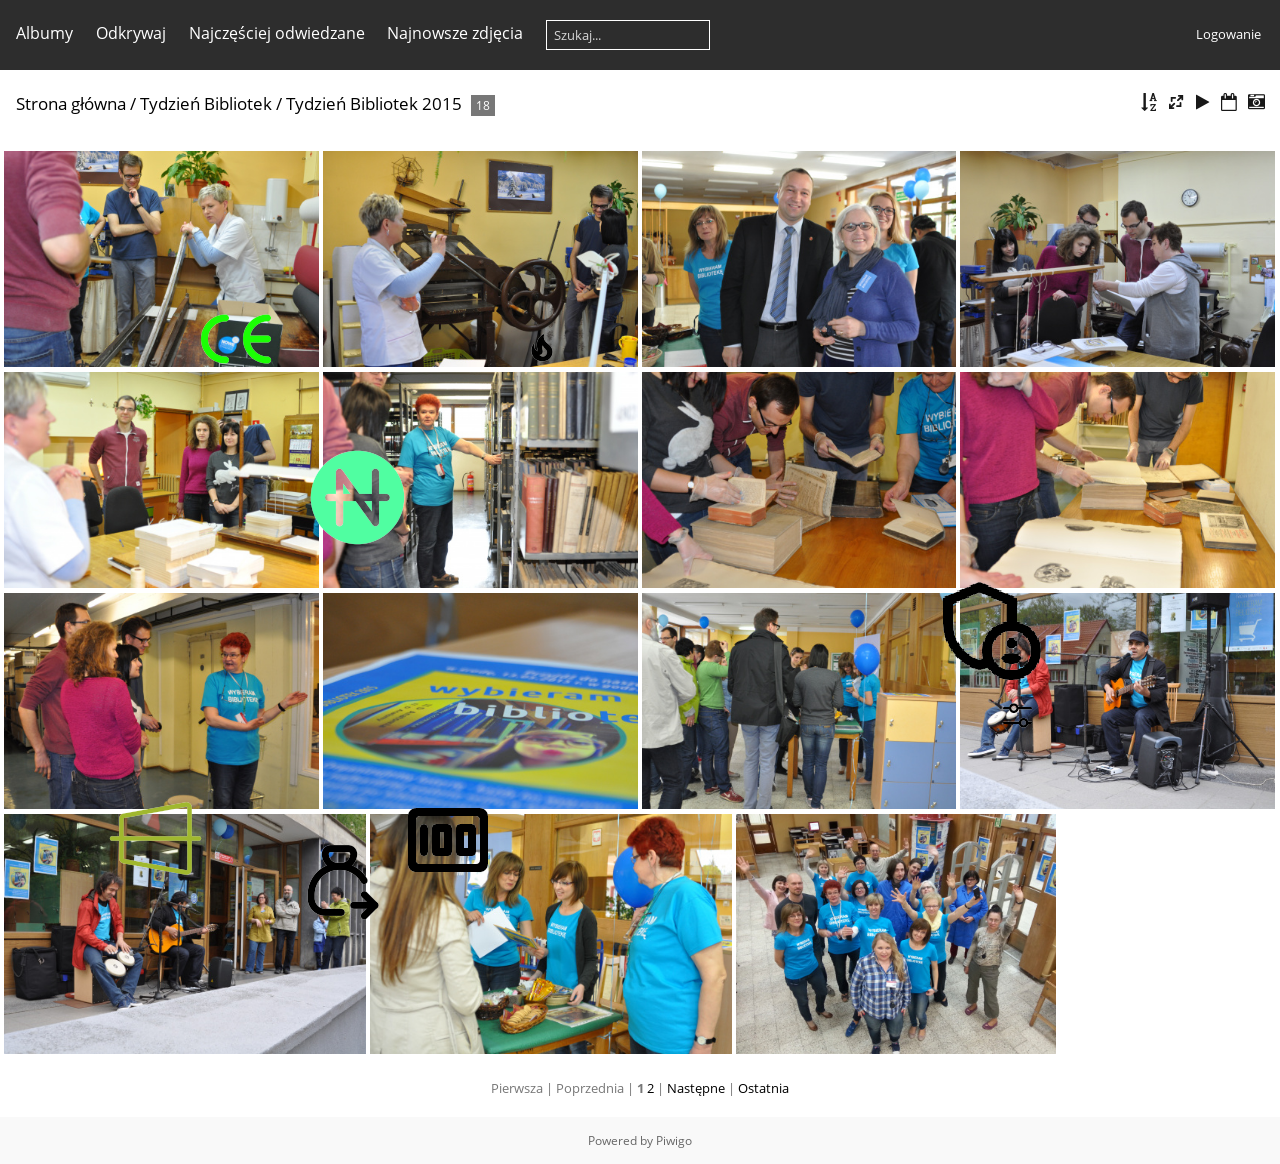 The width and height of the screenshot is (1280, 1164). I want to click on locate nearby fire stations, so click(542, 348).